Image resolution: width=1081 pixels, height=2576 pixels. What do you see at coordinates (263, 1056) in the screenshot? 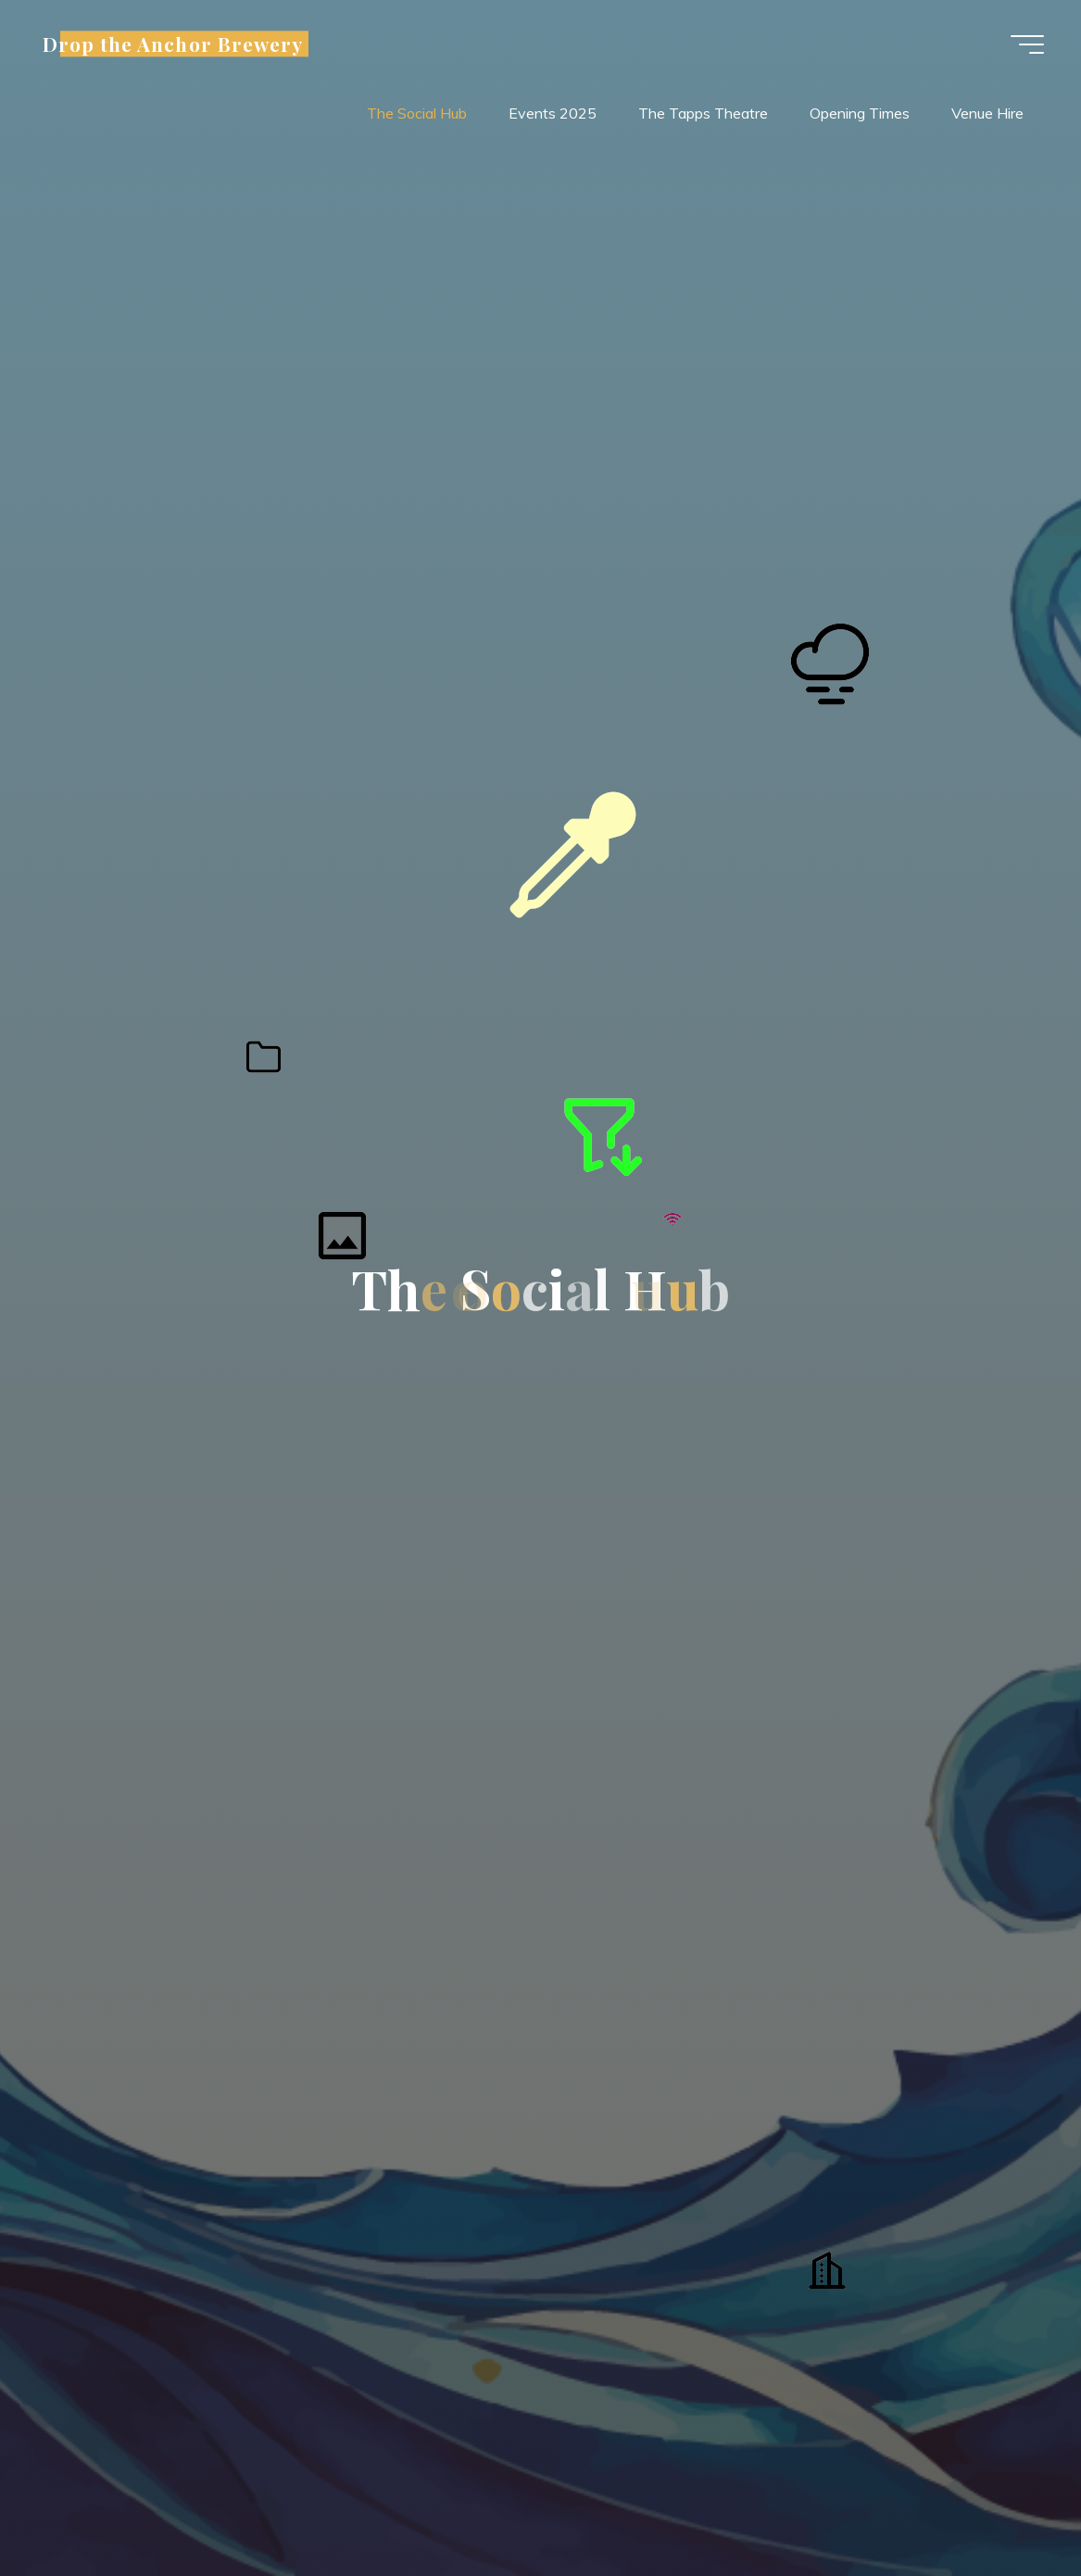
I see `open folder to view files` at bounding box center [263, 1056].